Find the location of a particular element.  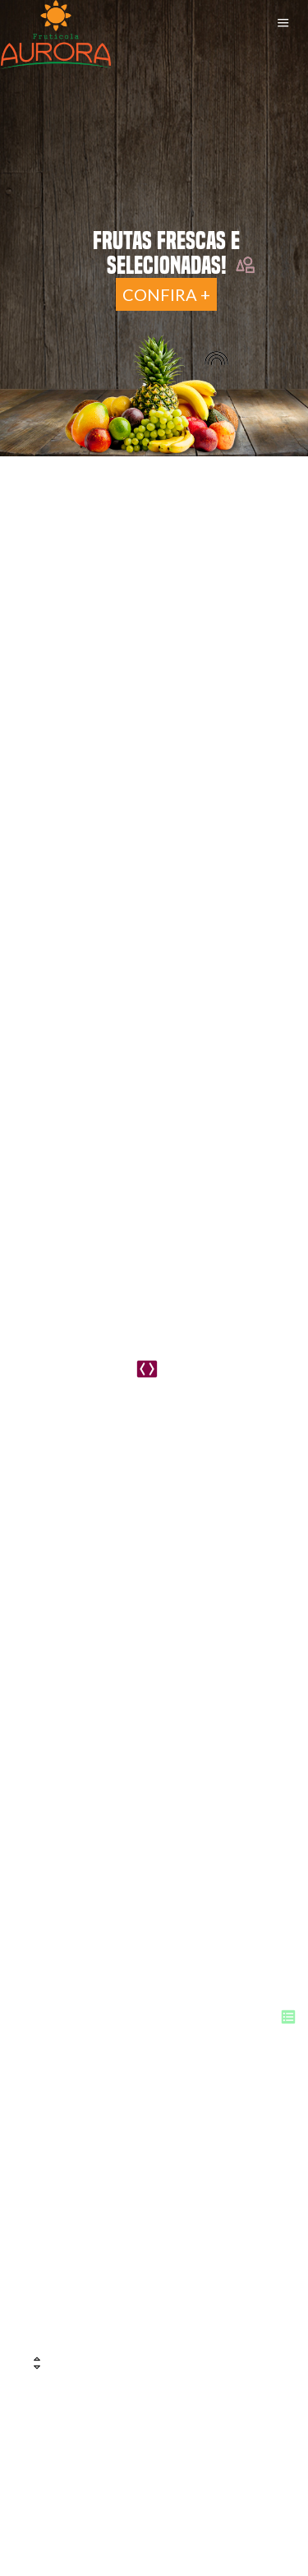

view items in list format is located at coordinates (288, 2017).